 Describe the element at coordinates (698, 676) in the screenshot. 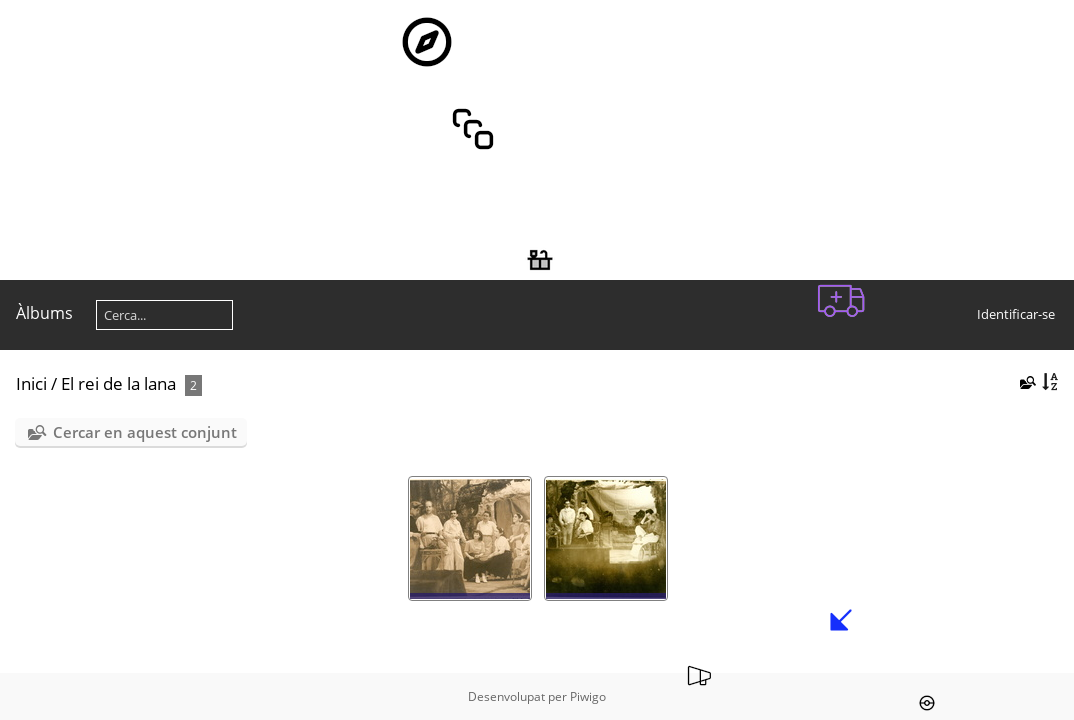

I see `make an announcement` at that location.